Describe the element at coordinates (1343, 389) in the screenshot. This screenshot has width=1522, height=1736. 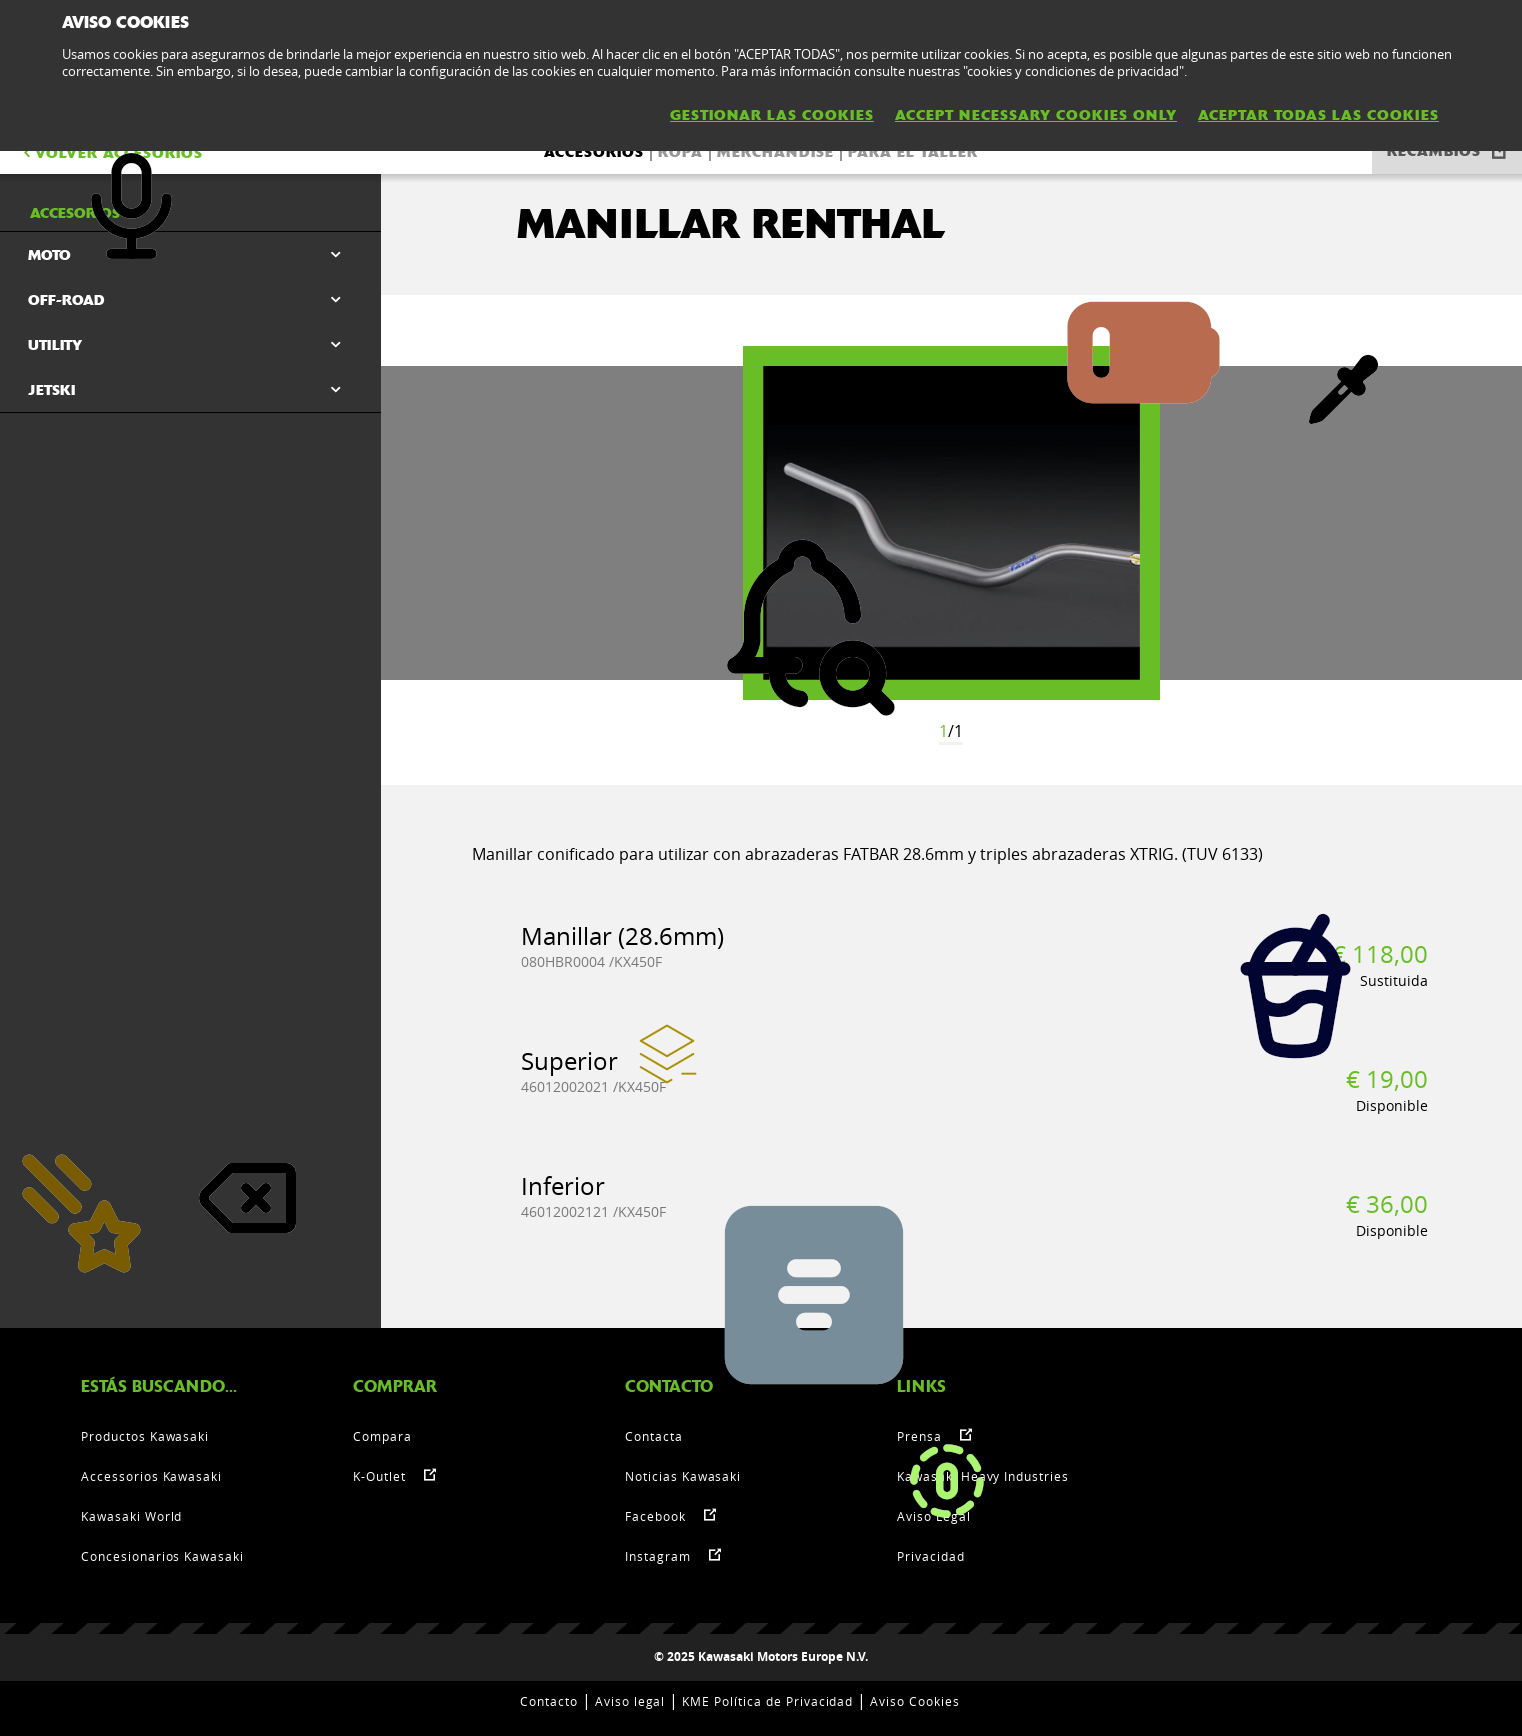
I see `pick a color from the screen` at that location.